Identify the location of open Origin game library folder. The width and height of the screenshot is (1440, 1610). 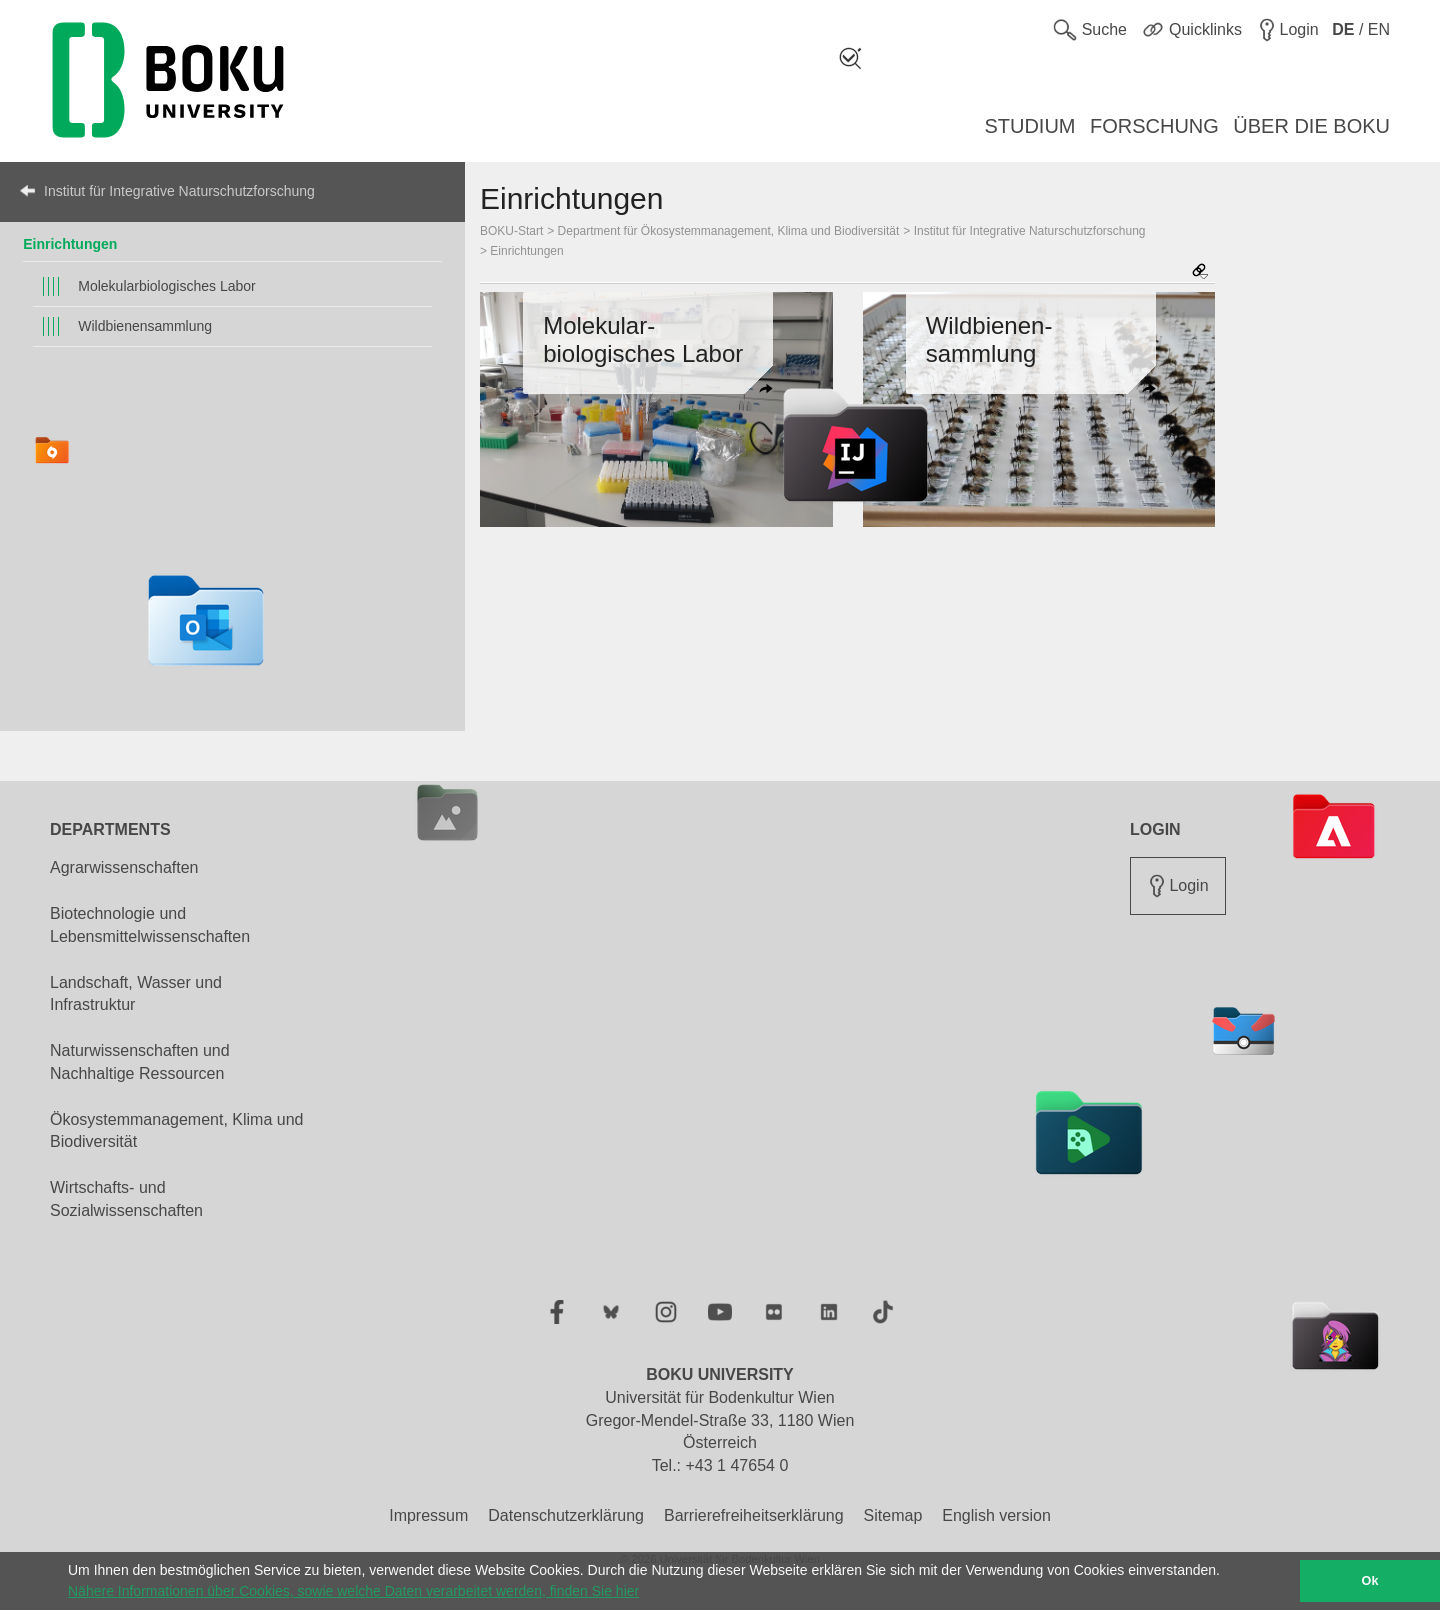
(52, 451).